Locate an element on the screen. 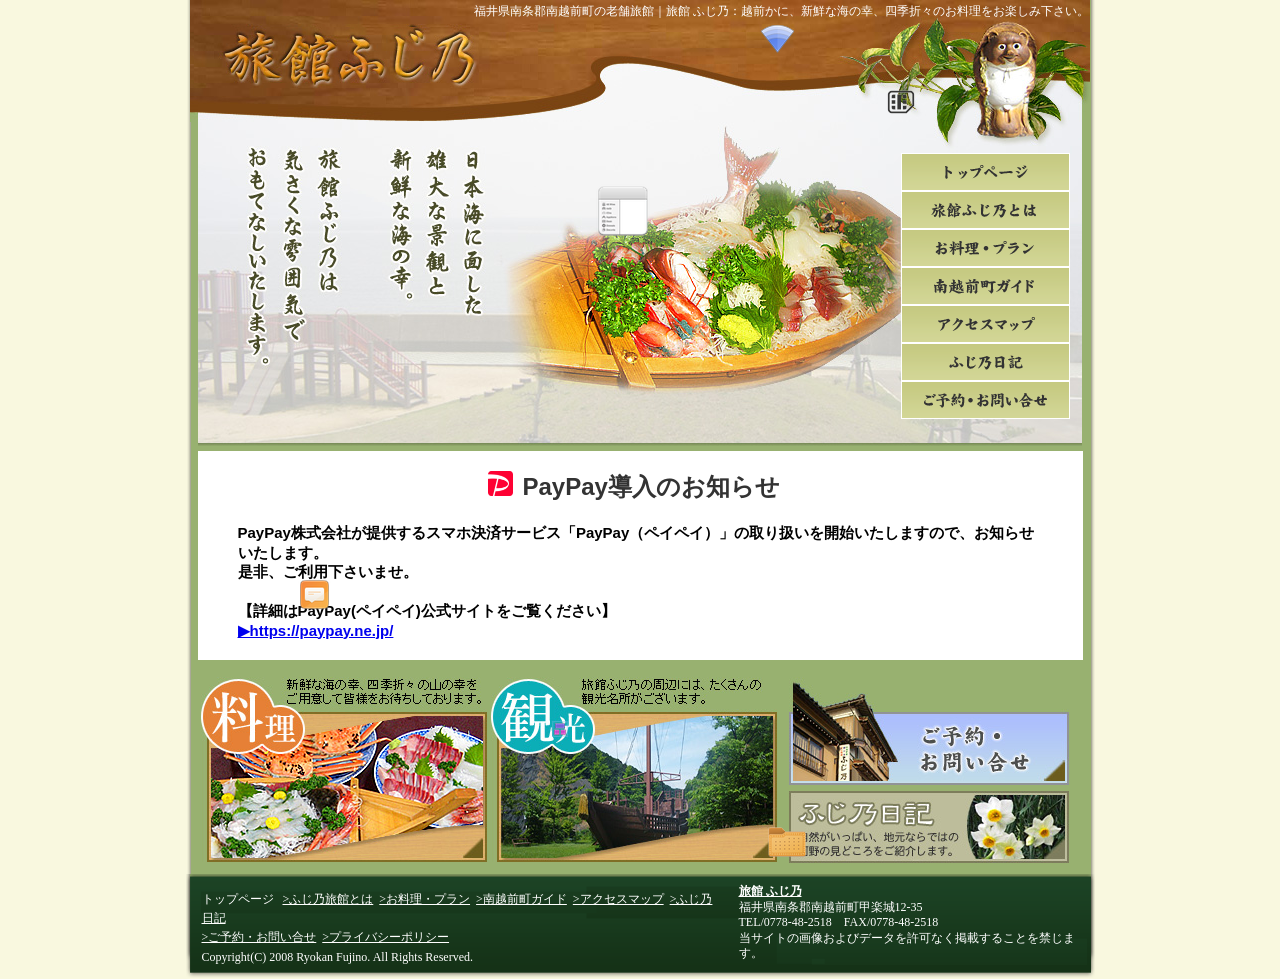 This screenshot has width=1280, height=979. open the eatbiscuit application folder is located at coordinates (787, 843).